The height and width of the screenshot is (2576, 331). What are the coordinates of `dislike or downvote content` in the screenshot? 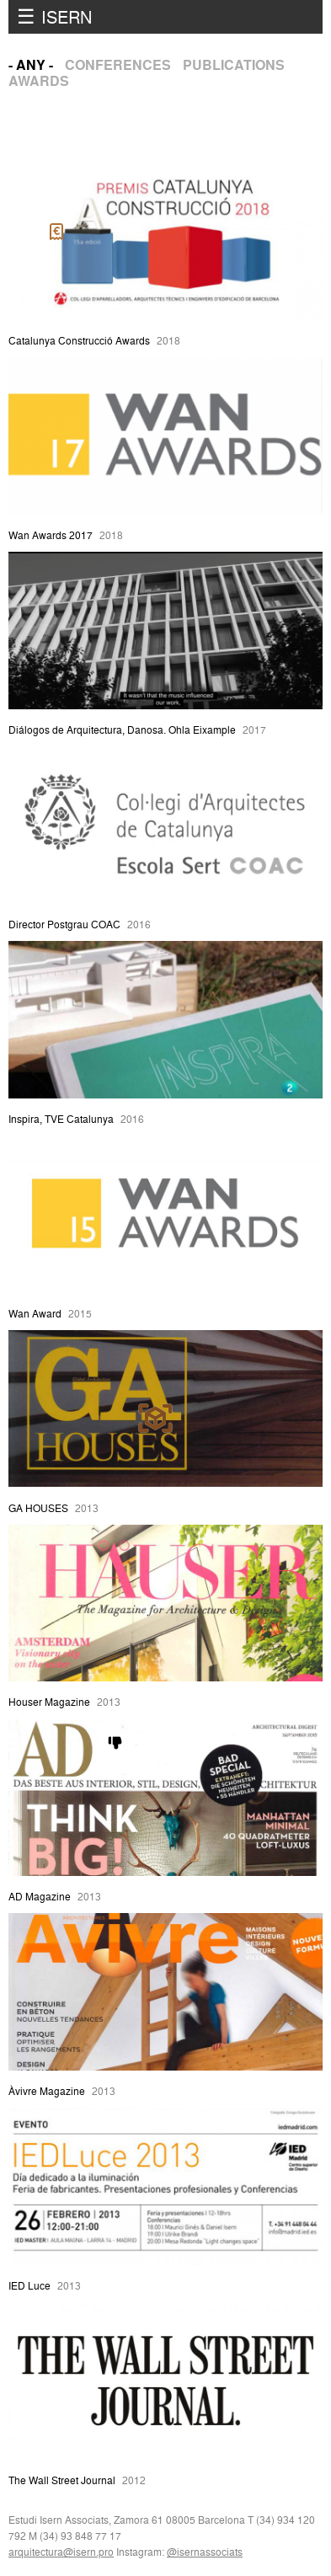 It's located at (115, 1743).